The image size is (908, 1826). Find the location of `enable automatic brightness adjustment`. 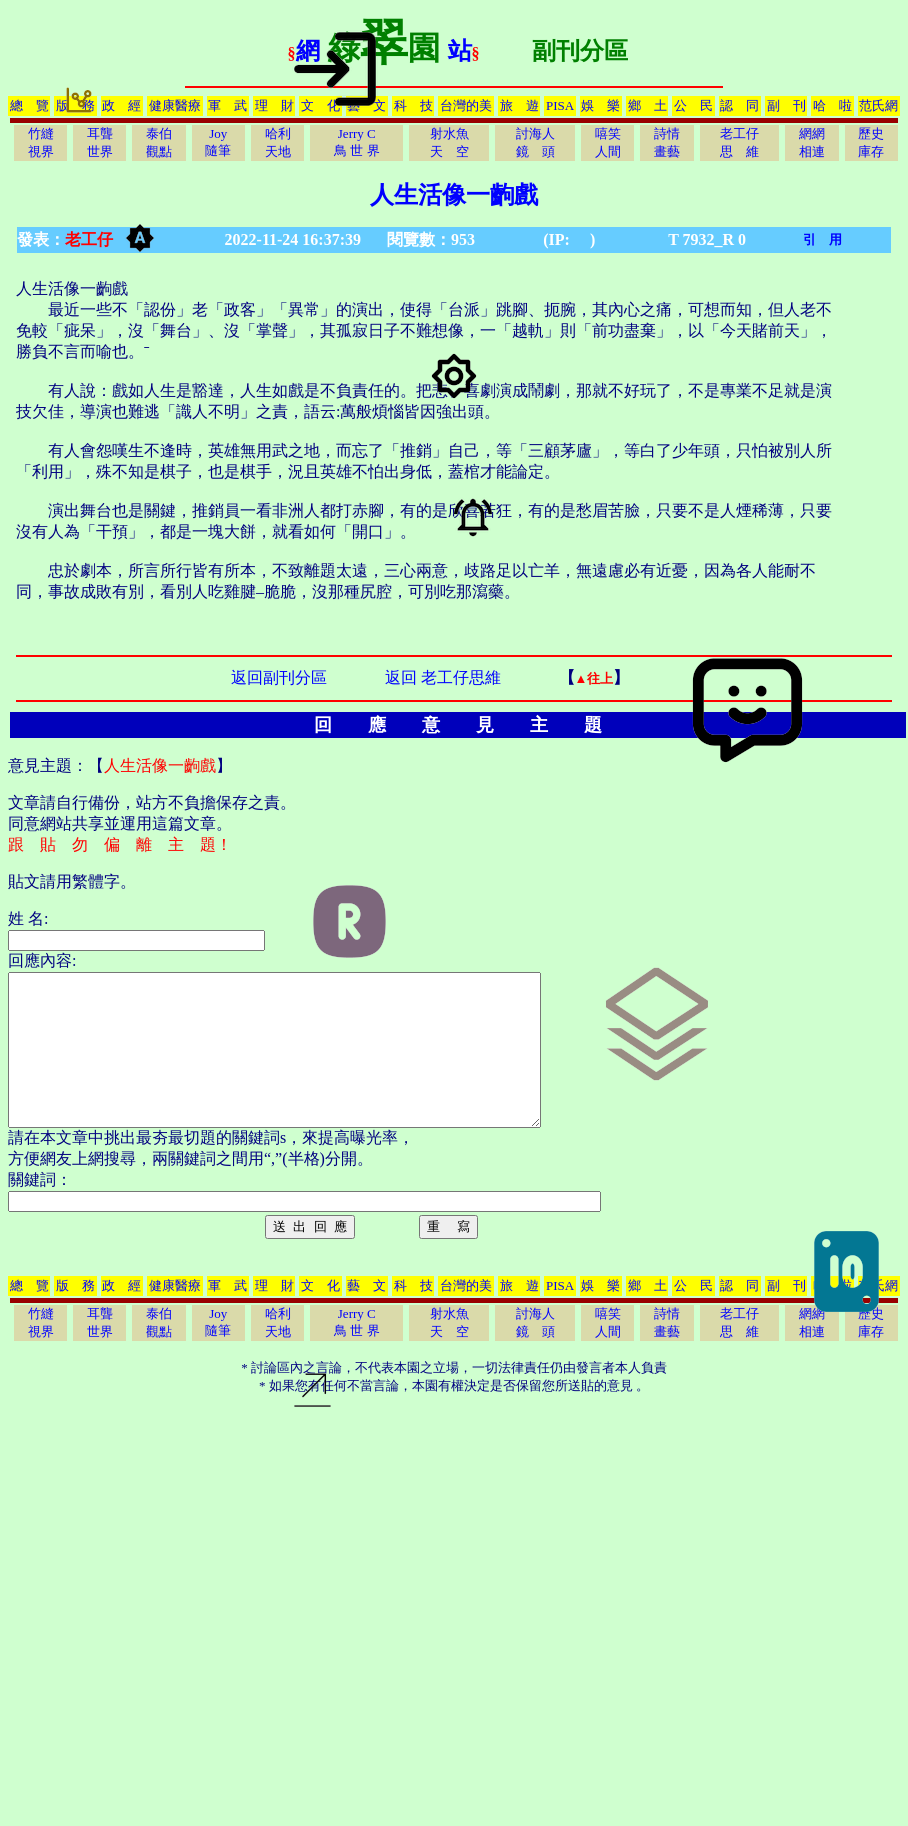

enable automatic brightness adjustment is located at coordinates (140, 238).